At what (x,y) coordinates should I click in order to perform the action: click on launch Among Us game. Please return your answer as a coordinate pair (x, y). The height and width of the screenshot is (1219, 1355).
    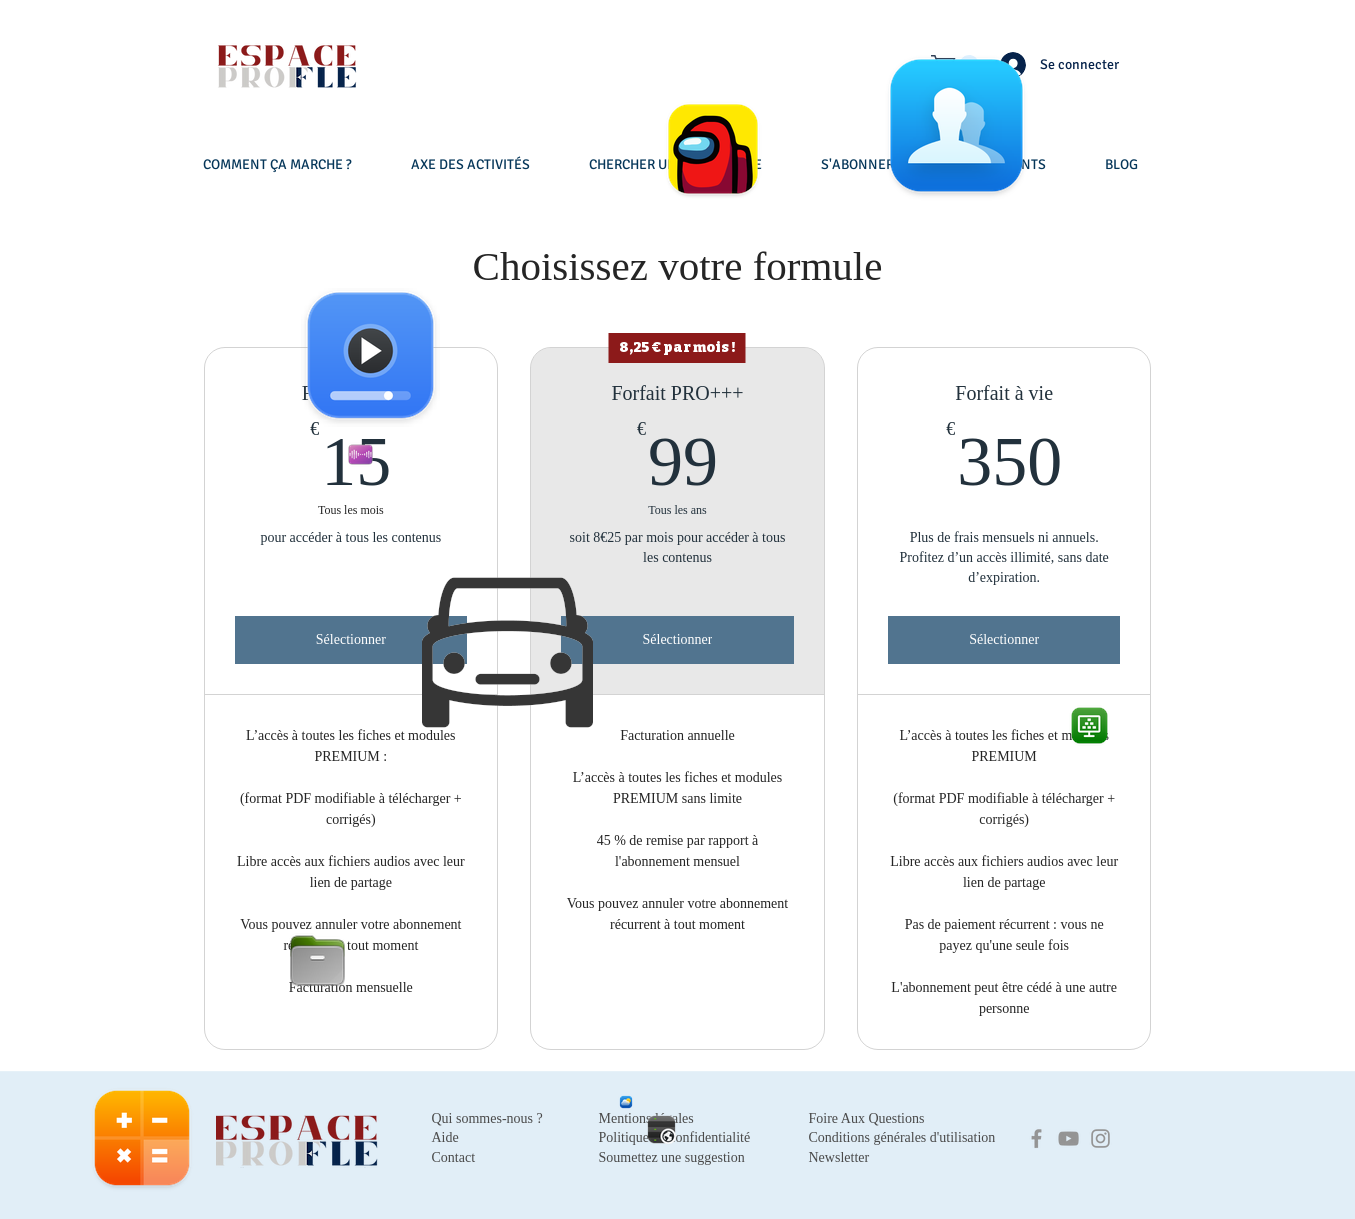
    Looking at the image, I should click on (713, 149).